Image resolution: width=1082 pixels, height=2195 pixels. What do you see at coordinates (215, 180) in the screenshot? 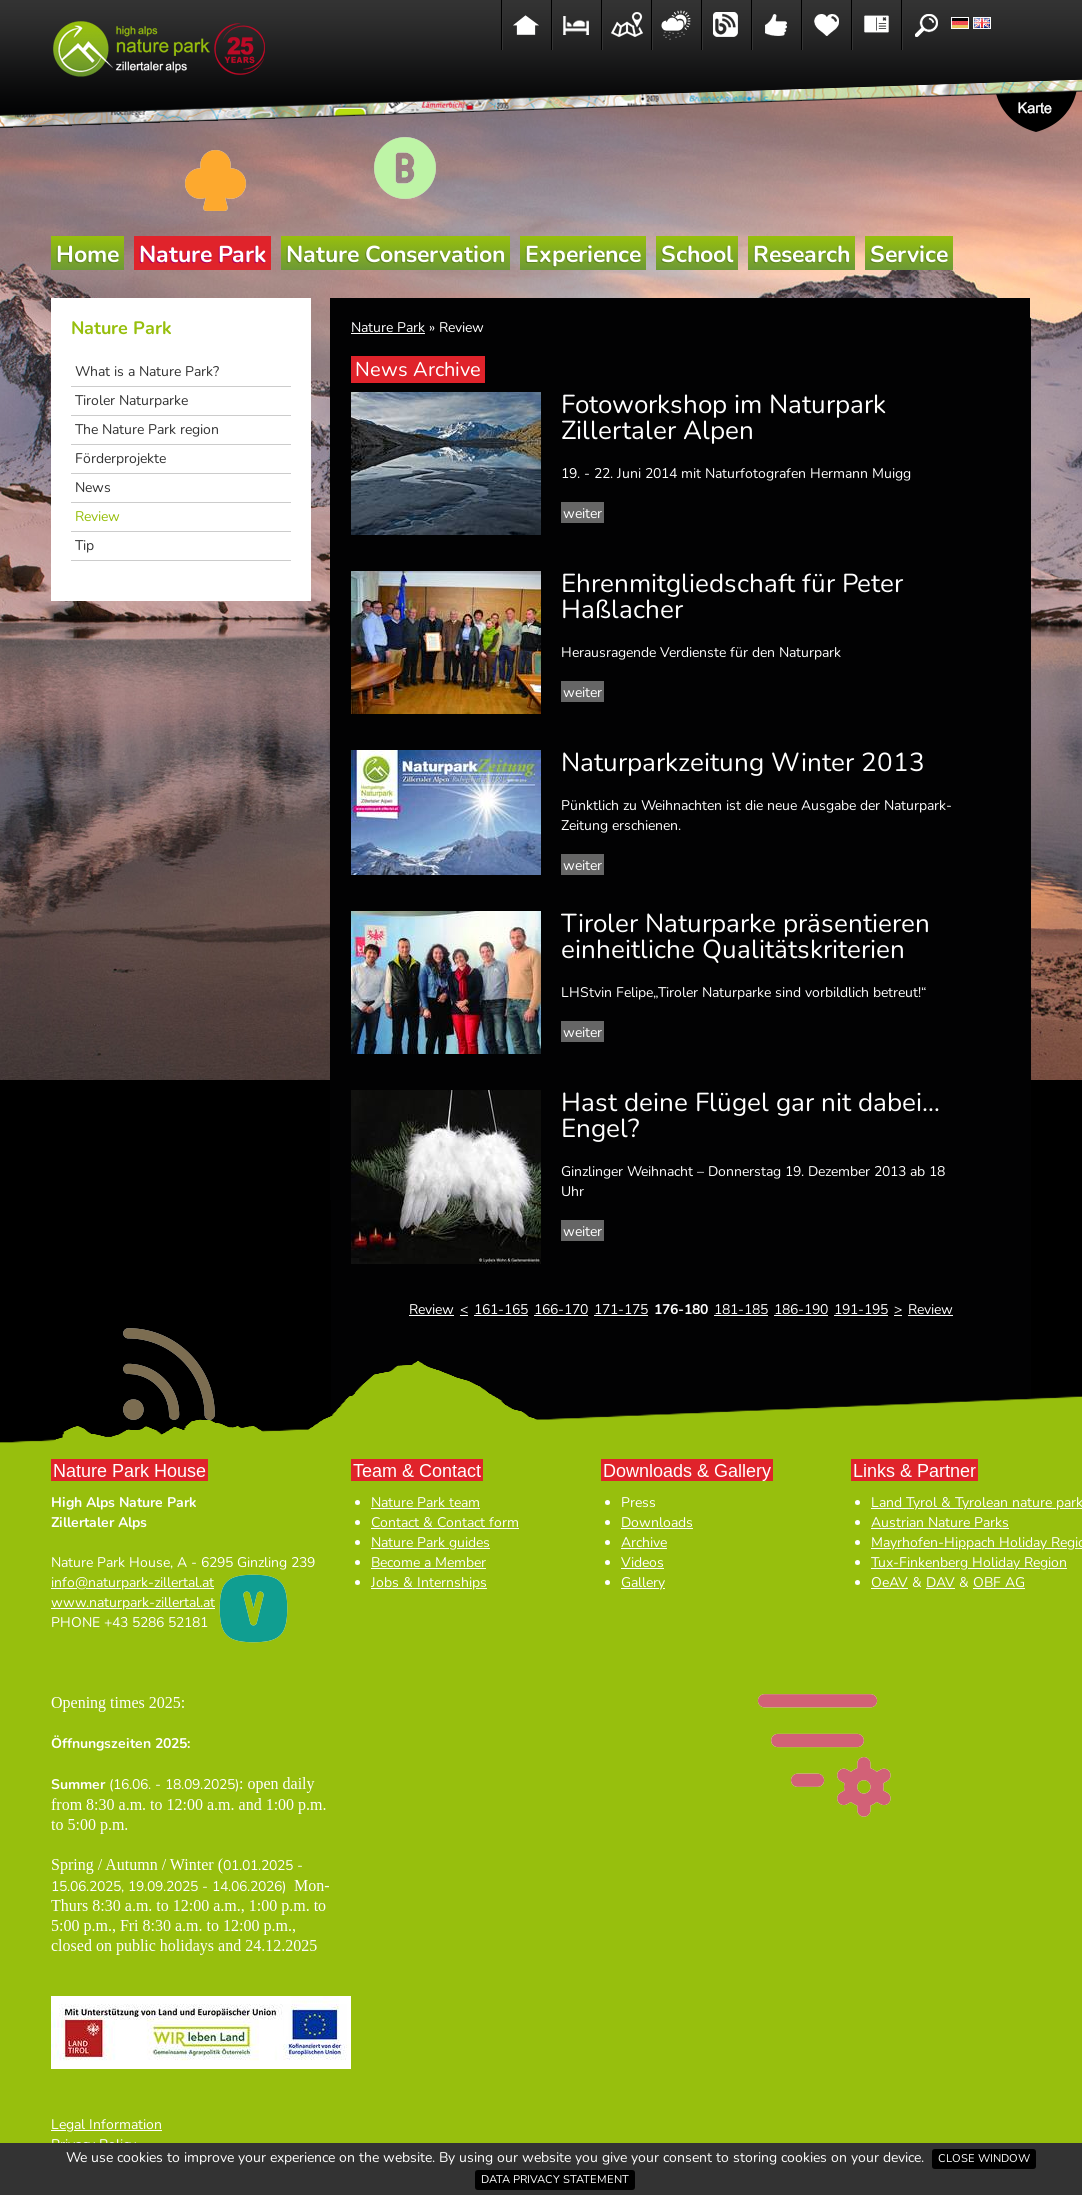
I see `select clubs suit in a card game` at bounding box center [215, 180].